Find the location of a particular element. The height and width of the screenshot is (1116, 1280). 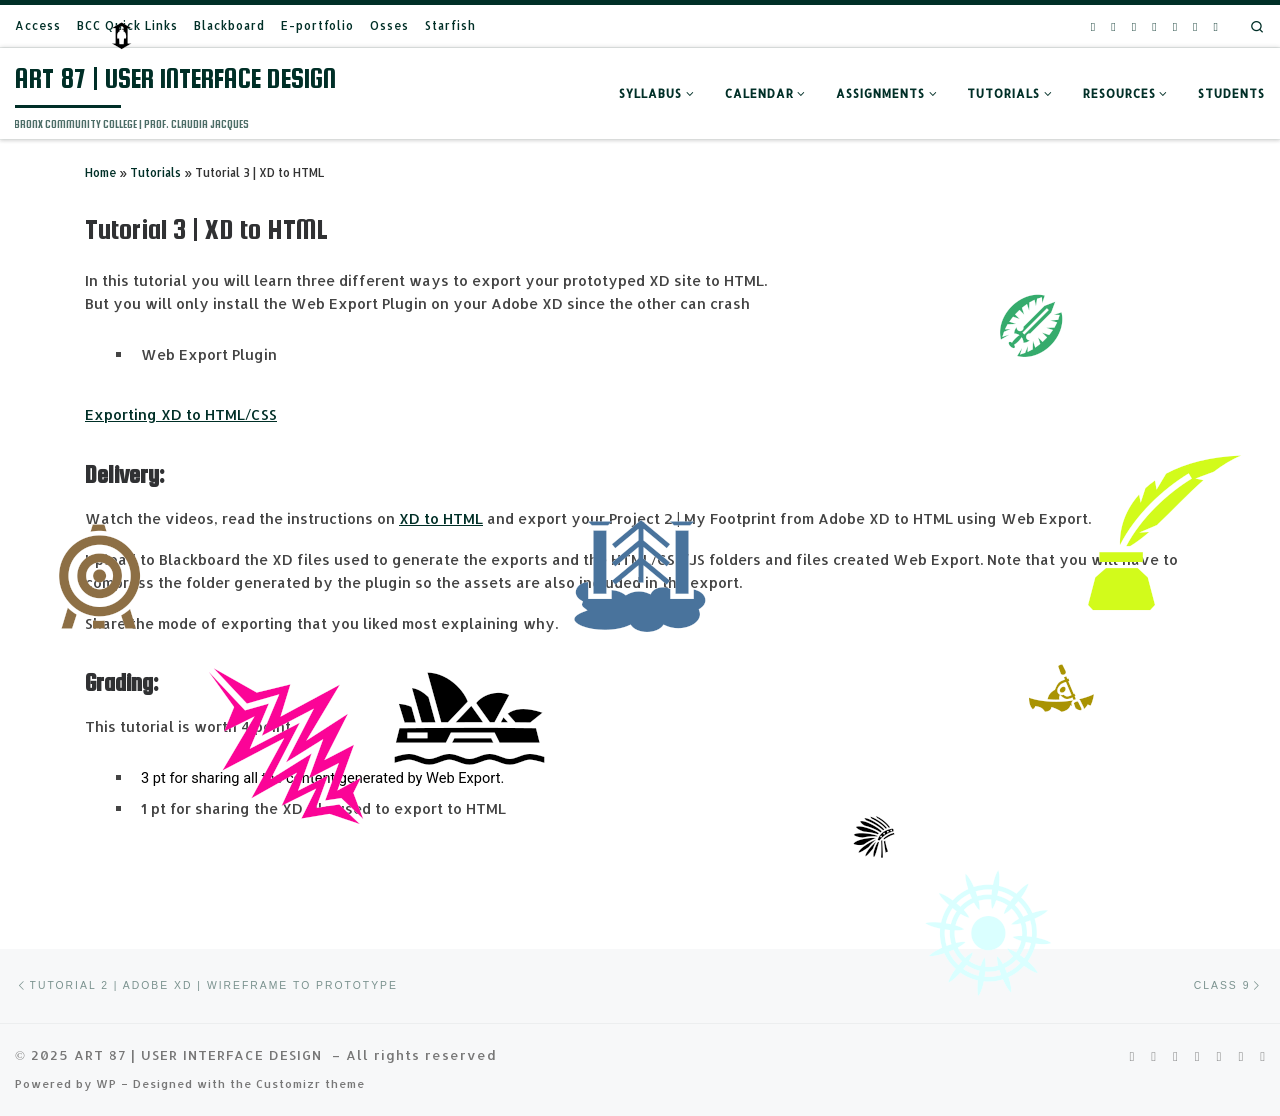

elevator or lift access point is located at coordinates (121, 35).